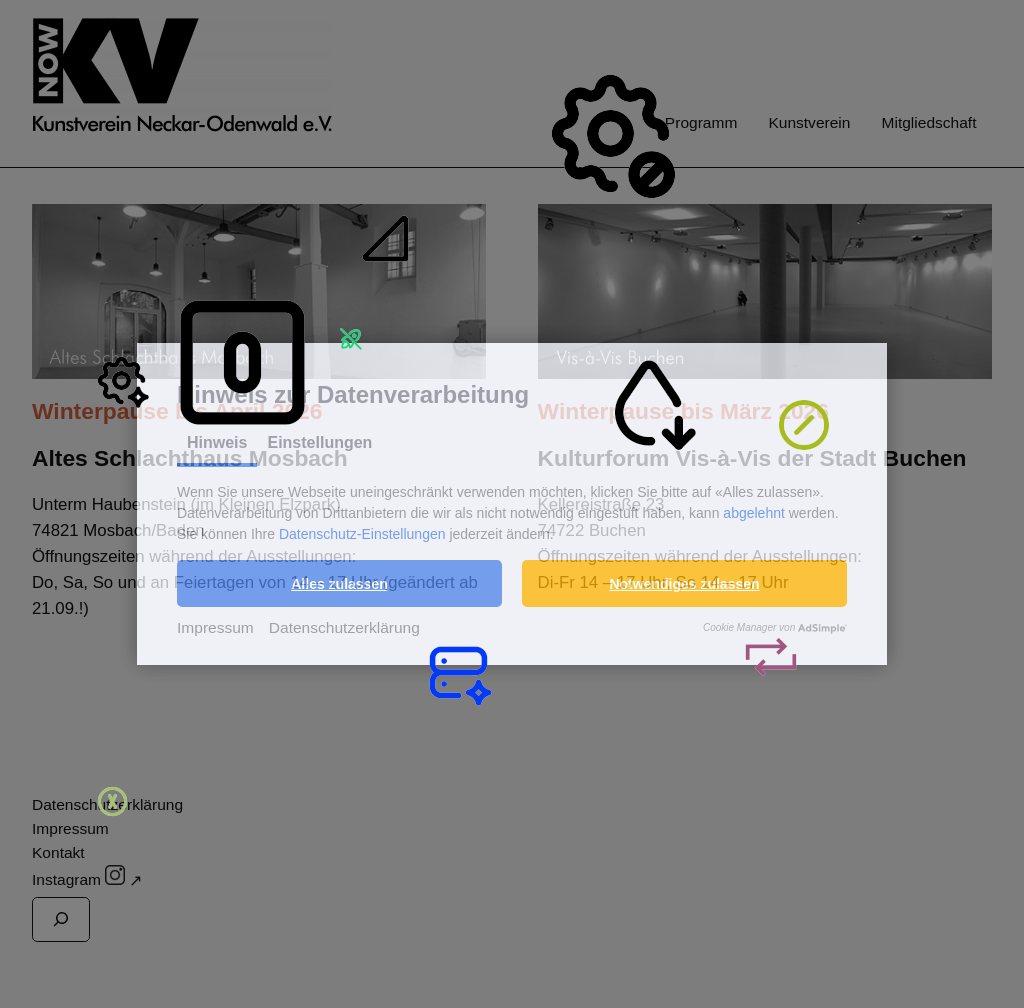 Image resolution: width=1024 pixels, height=1008 pixels. I want to click on indicates a forbidden or prohibited action, so click(804, 425).